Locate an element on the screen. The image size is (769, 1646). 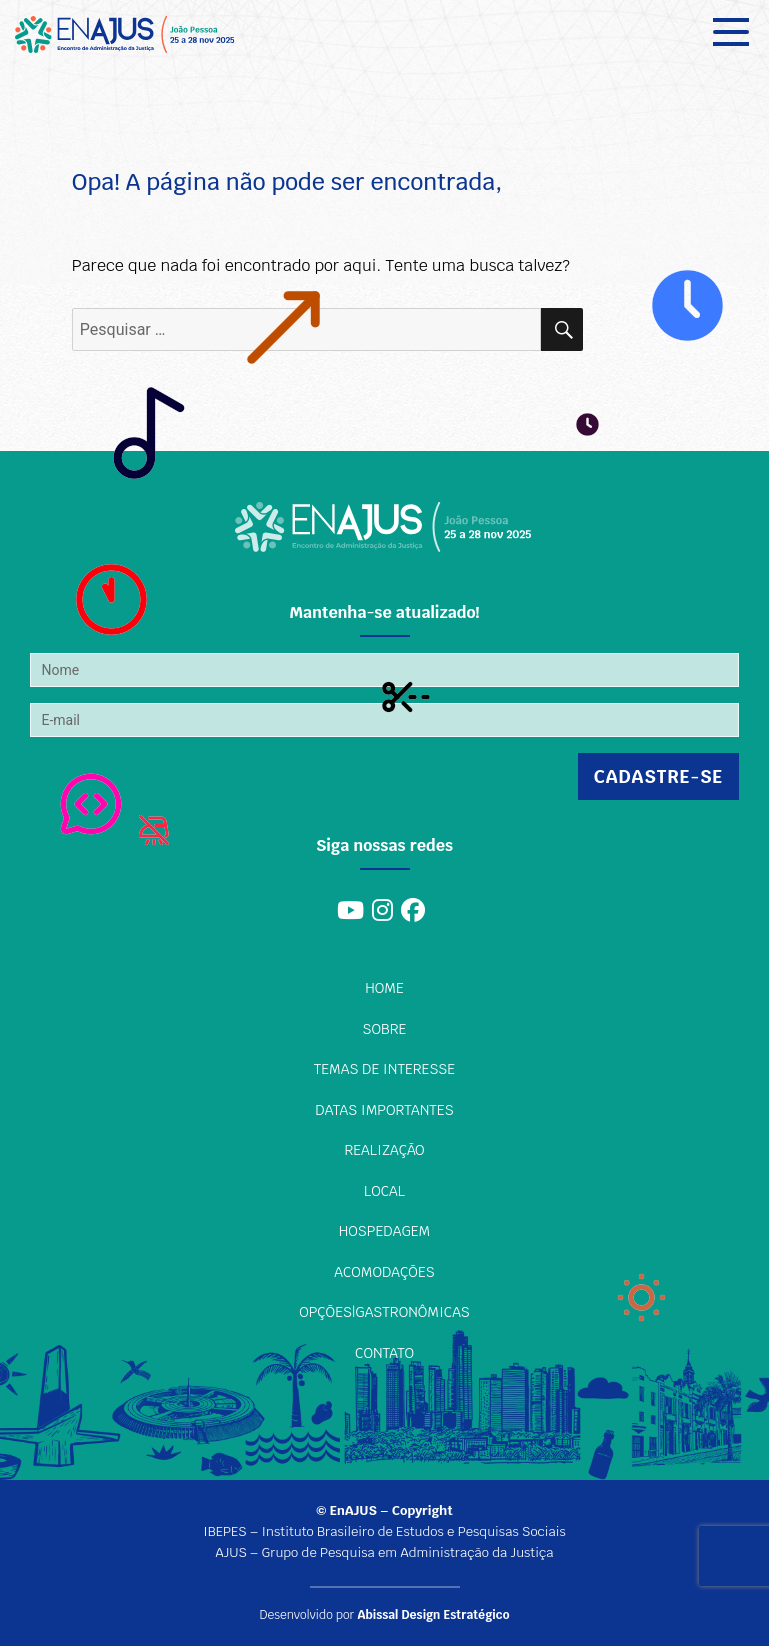
reduce screen brightness is located at coordinates (641, 1297).